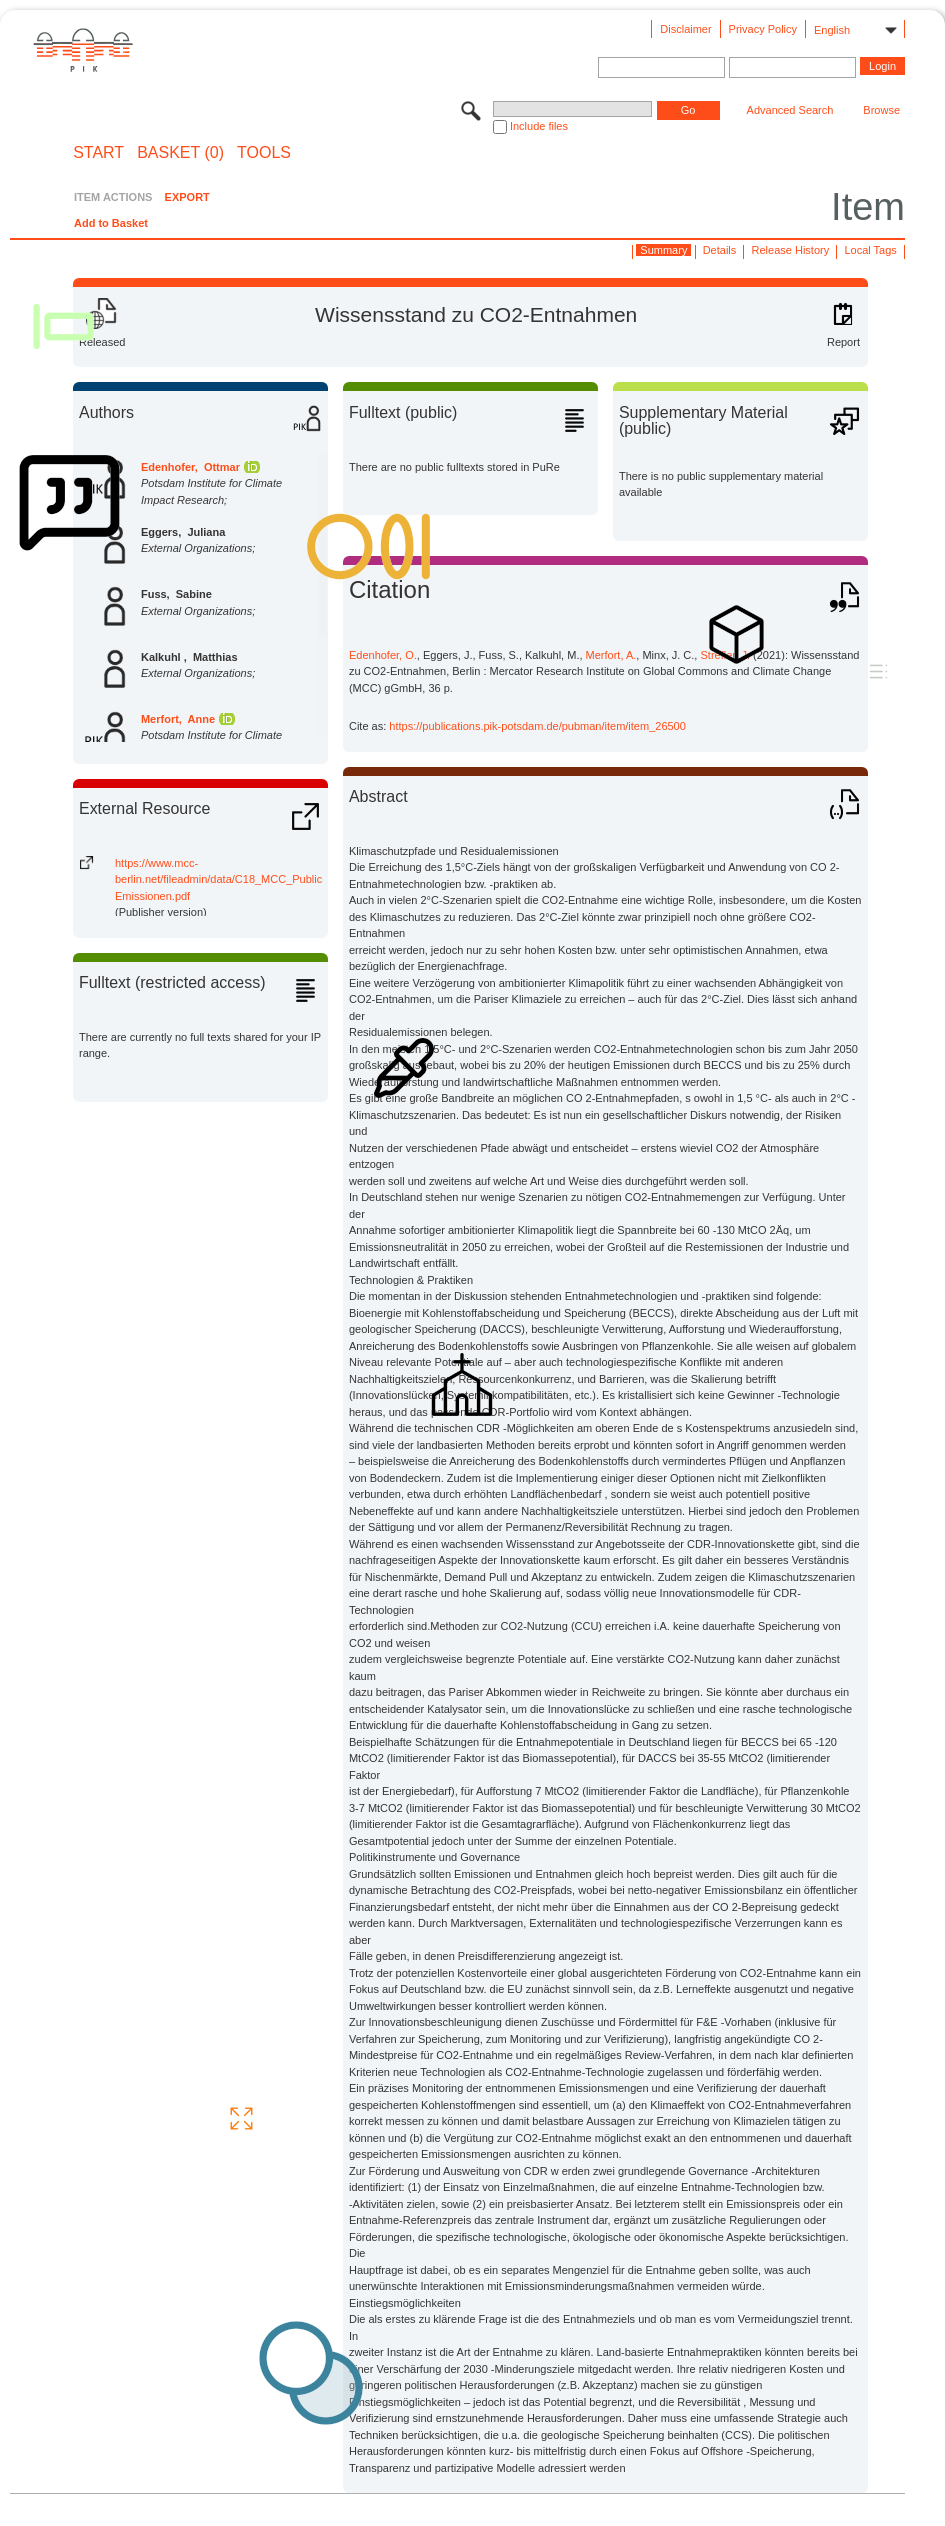 This screenshot has width=945, height=2526. I want to click on align text or content to the left, so click(62, 326).